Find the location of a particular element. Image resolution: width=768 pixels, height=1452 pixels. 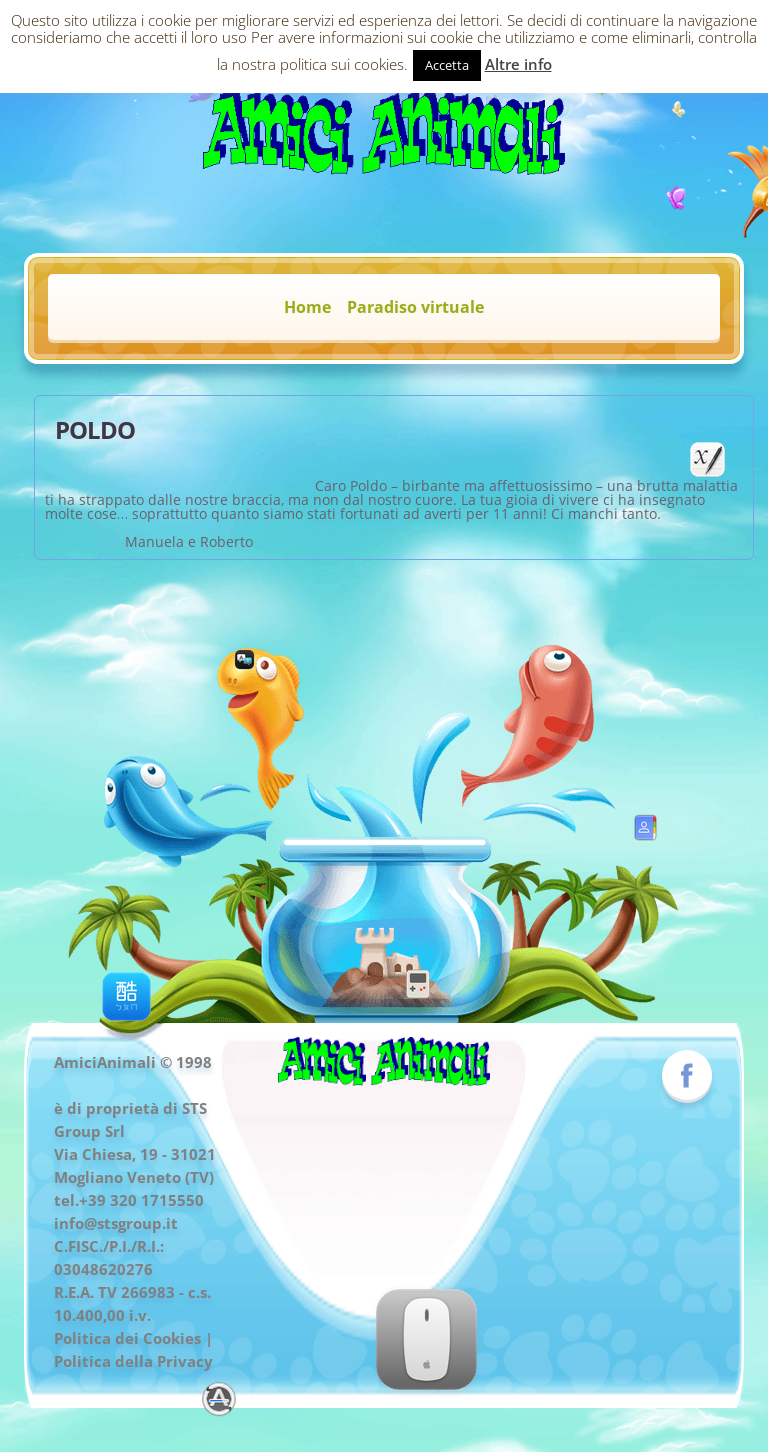

open the translate app is located at coordinates (244, 659).